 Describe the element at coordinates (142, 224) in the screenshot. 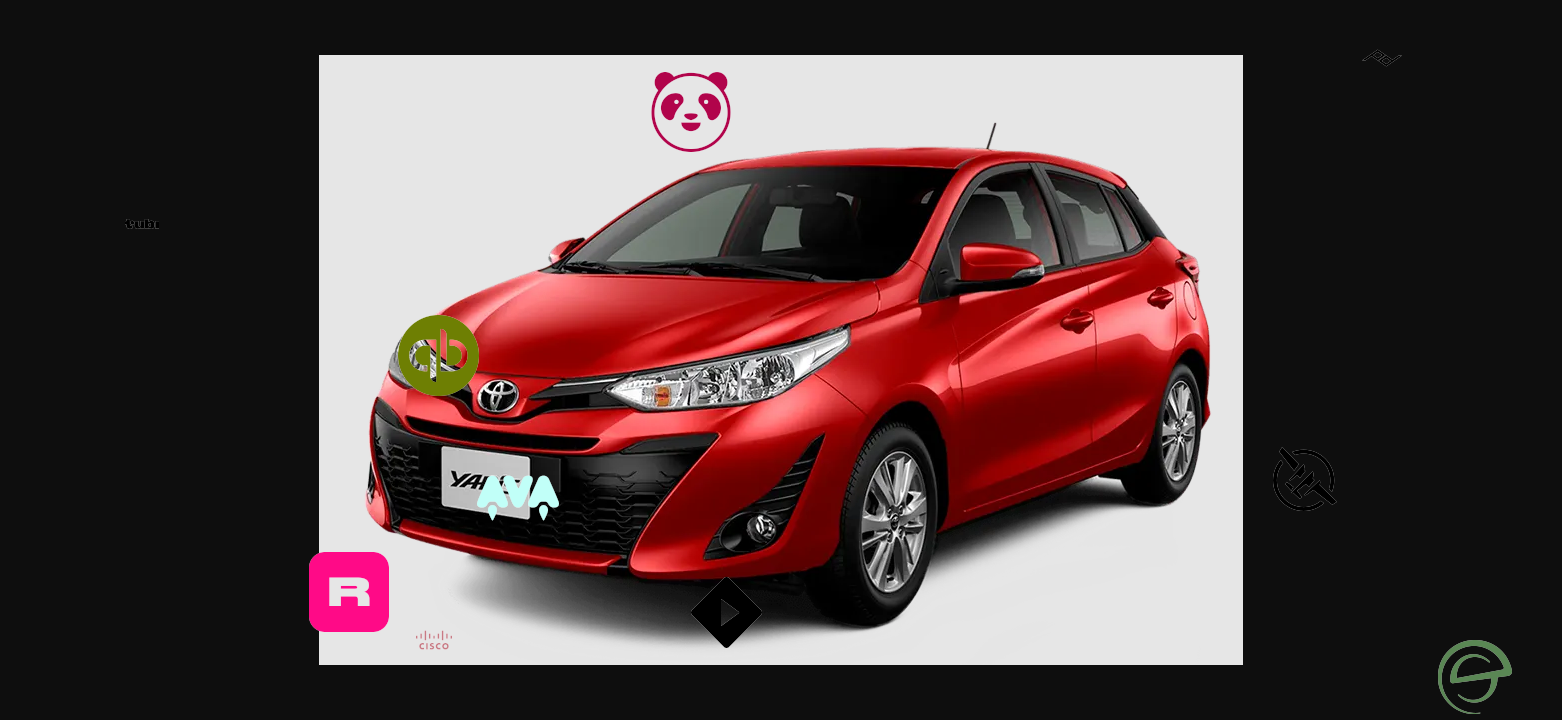

I see `open the tubi streaming app` at that location.